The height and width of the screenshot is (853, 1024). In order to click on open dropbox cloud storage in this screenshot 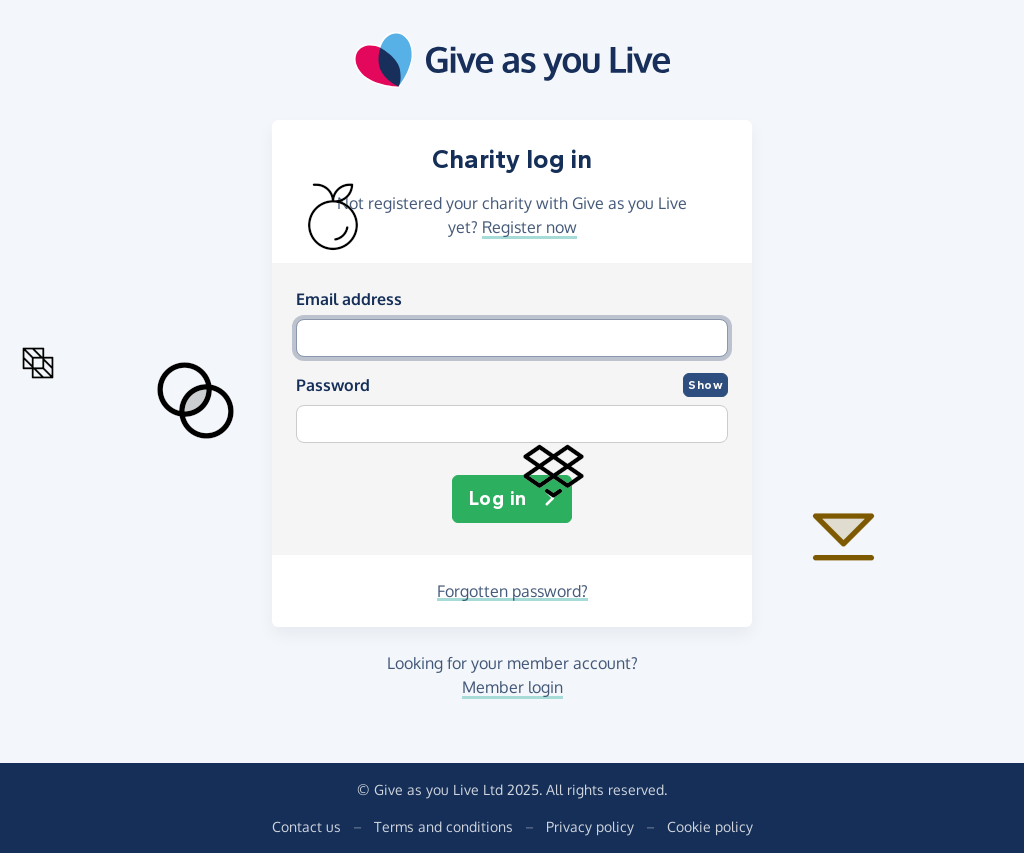, I will do `click(553, 468)`.